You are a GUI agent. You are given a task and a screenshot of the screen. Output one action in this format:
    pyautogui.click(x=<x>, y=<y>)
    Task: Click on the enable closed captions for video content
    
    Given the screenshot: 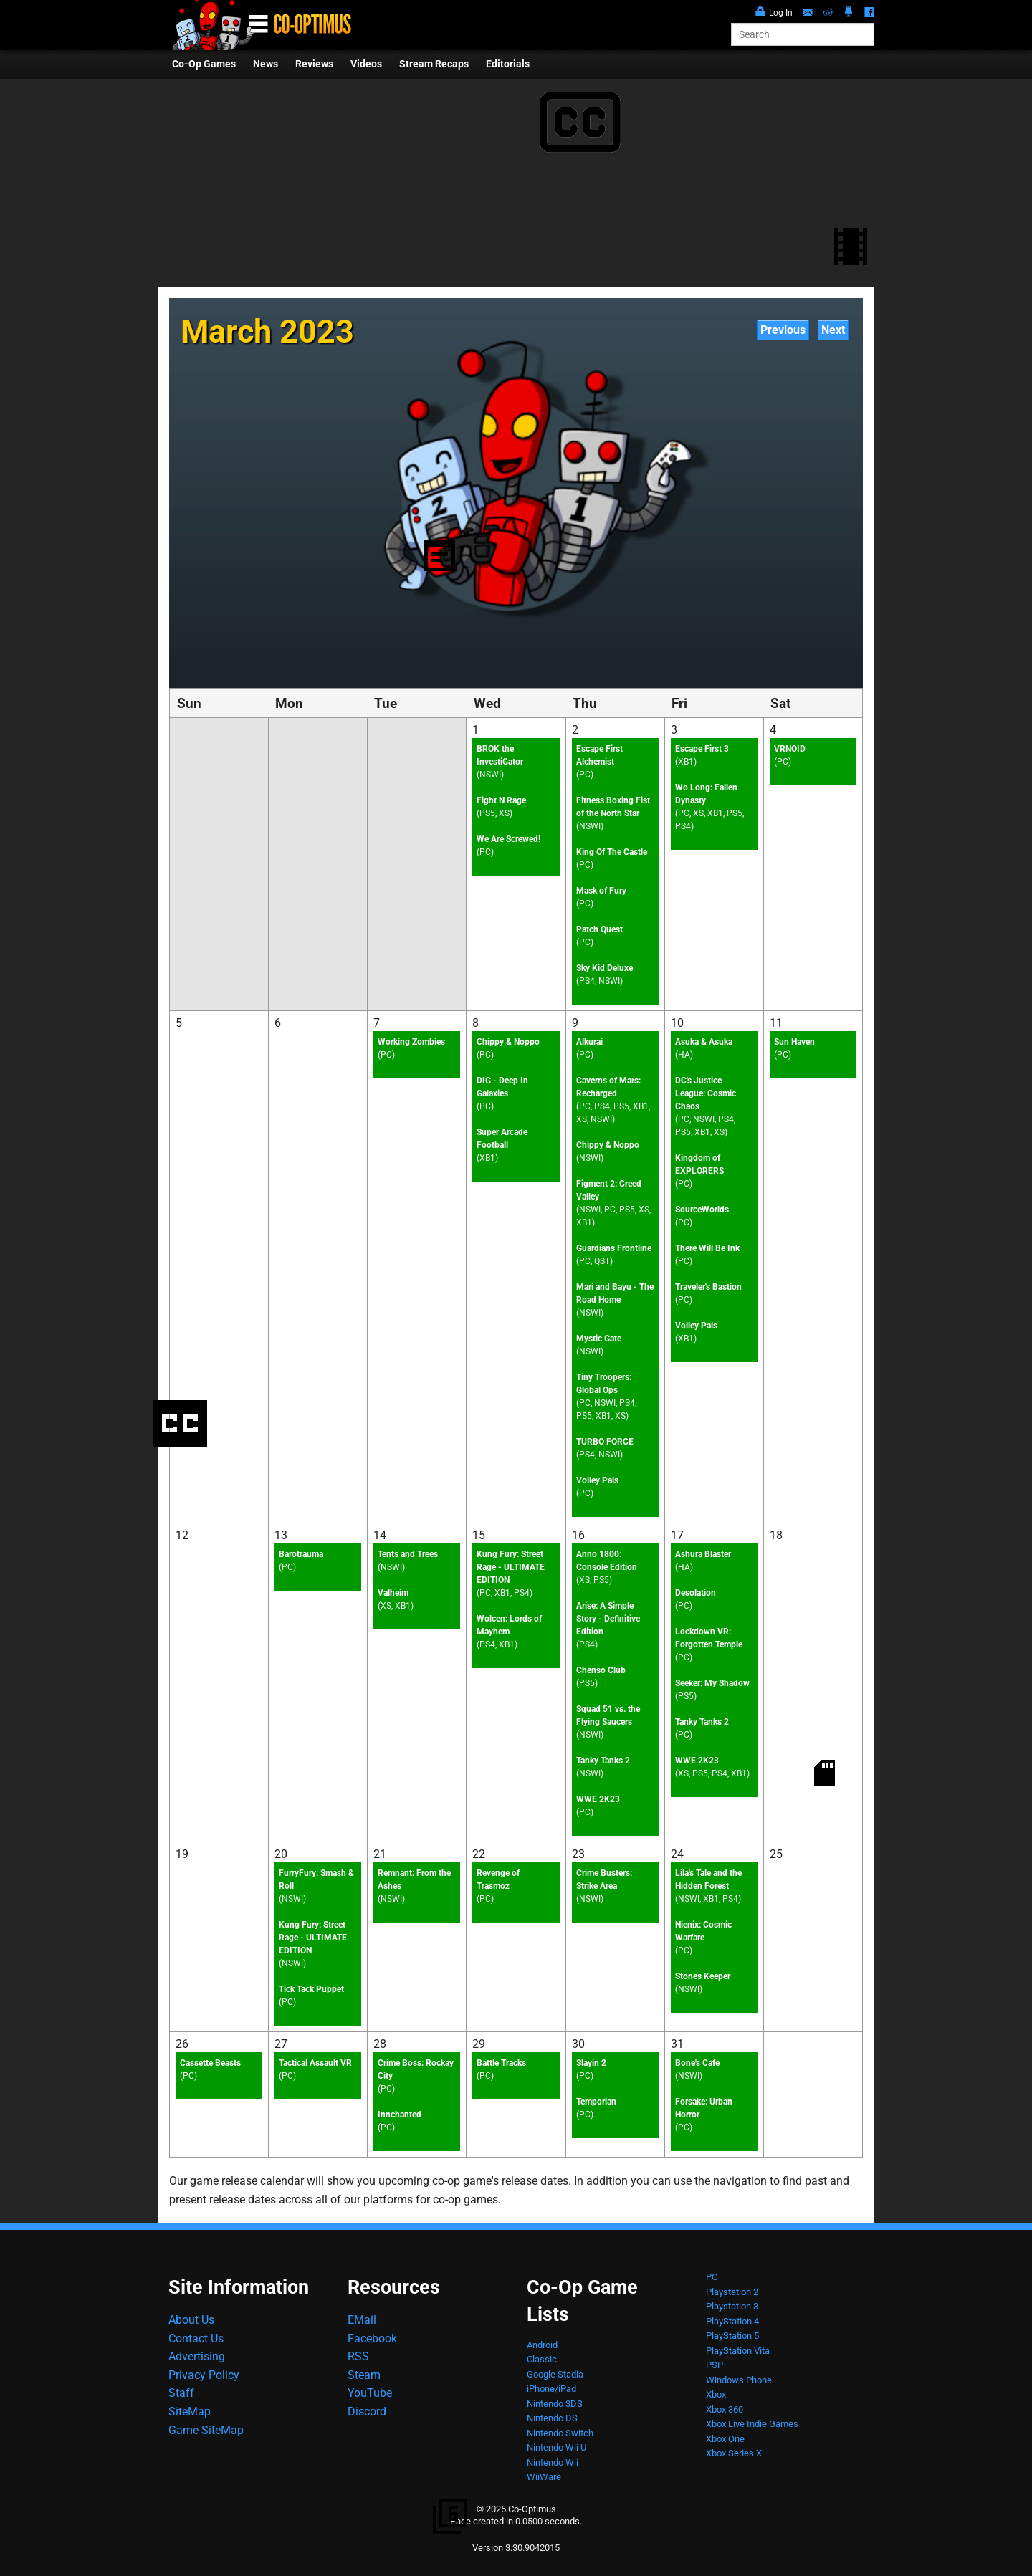 What is the action you would take?
    pyautogui.click(x=580, y=122)
    